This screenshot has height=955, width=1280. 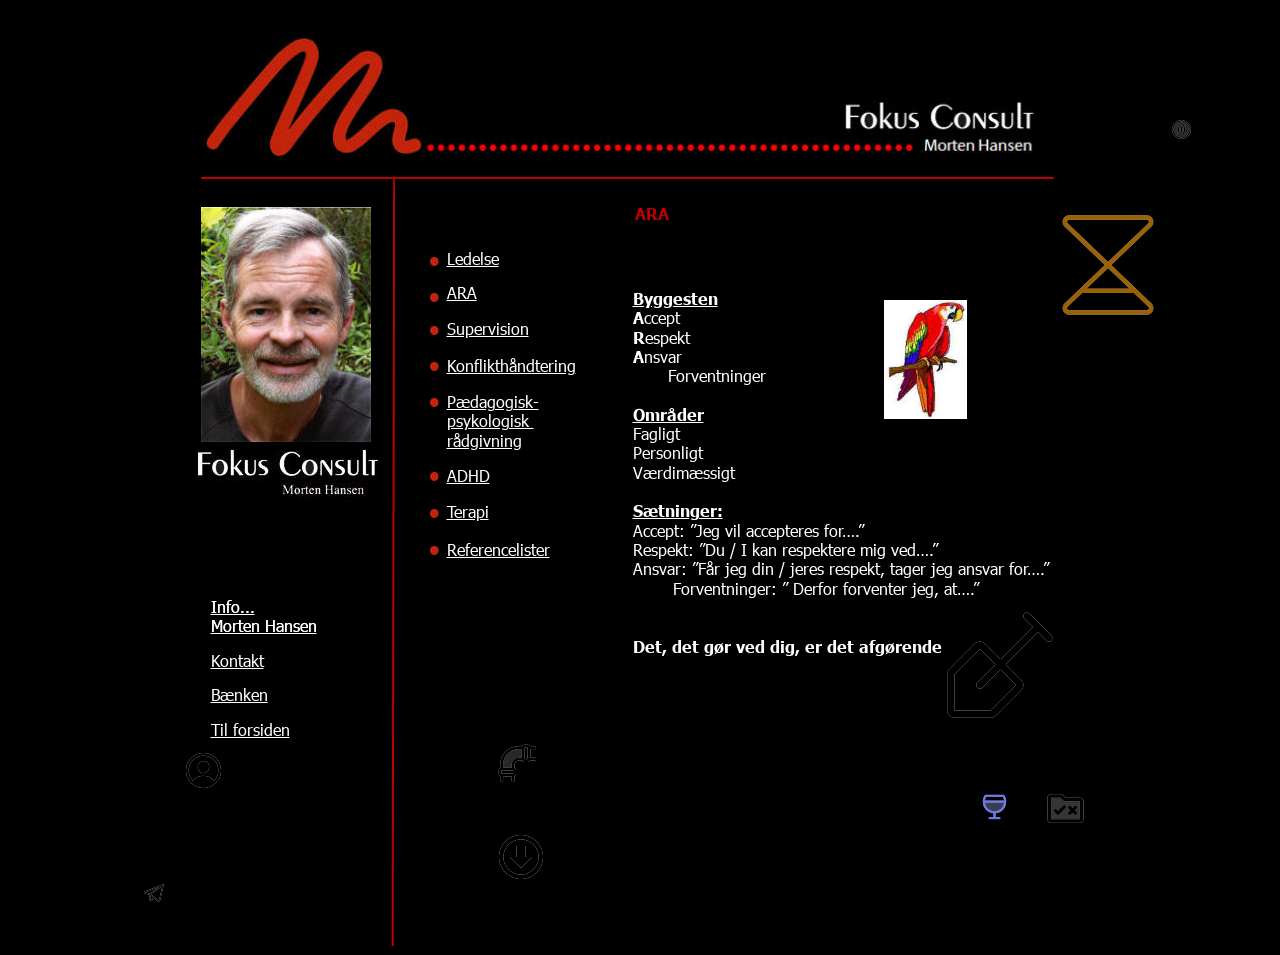 What do you see at coordinates (1108, 265) in the screenshot?
I see `indicates time running low or nearly expired` at bounding box center [1108, 265].